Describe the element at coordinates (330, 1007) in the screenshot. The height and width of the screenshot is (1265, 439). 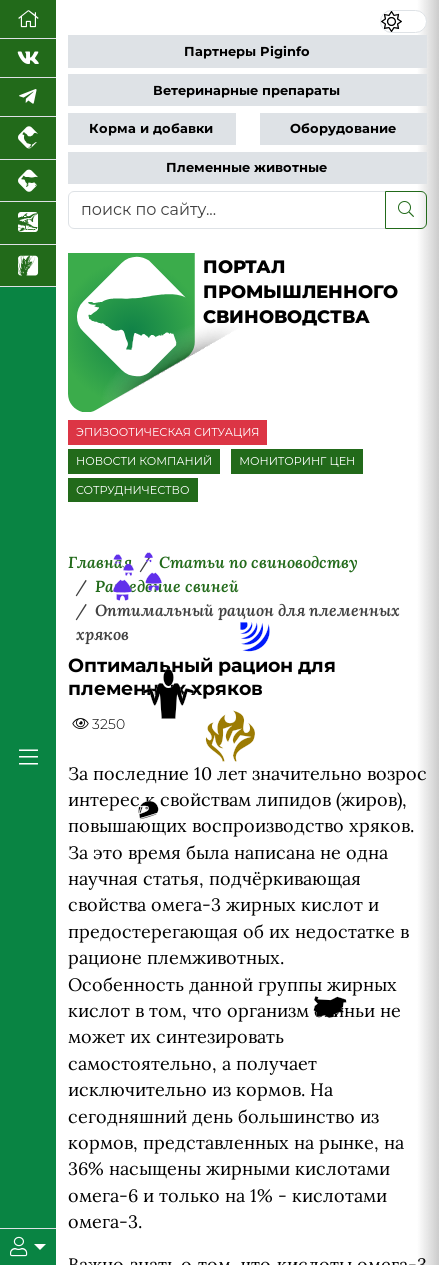
I see `select bulgaria as your country or region` at that location.